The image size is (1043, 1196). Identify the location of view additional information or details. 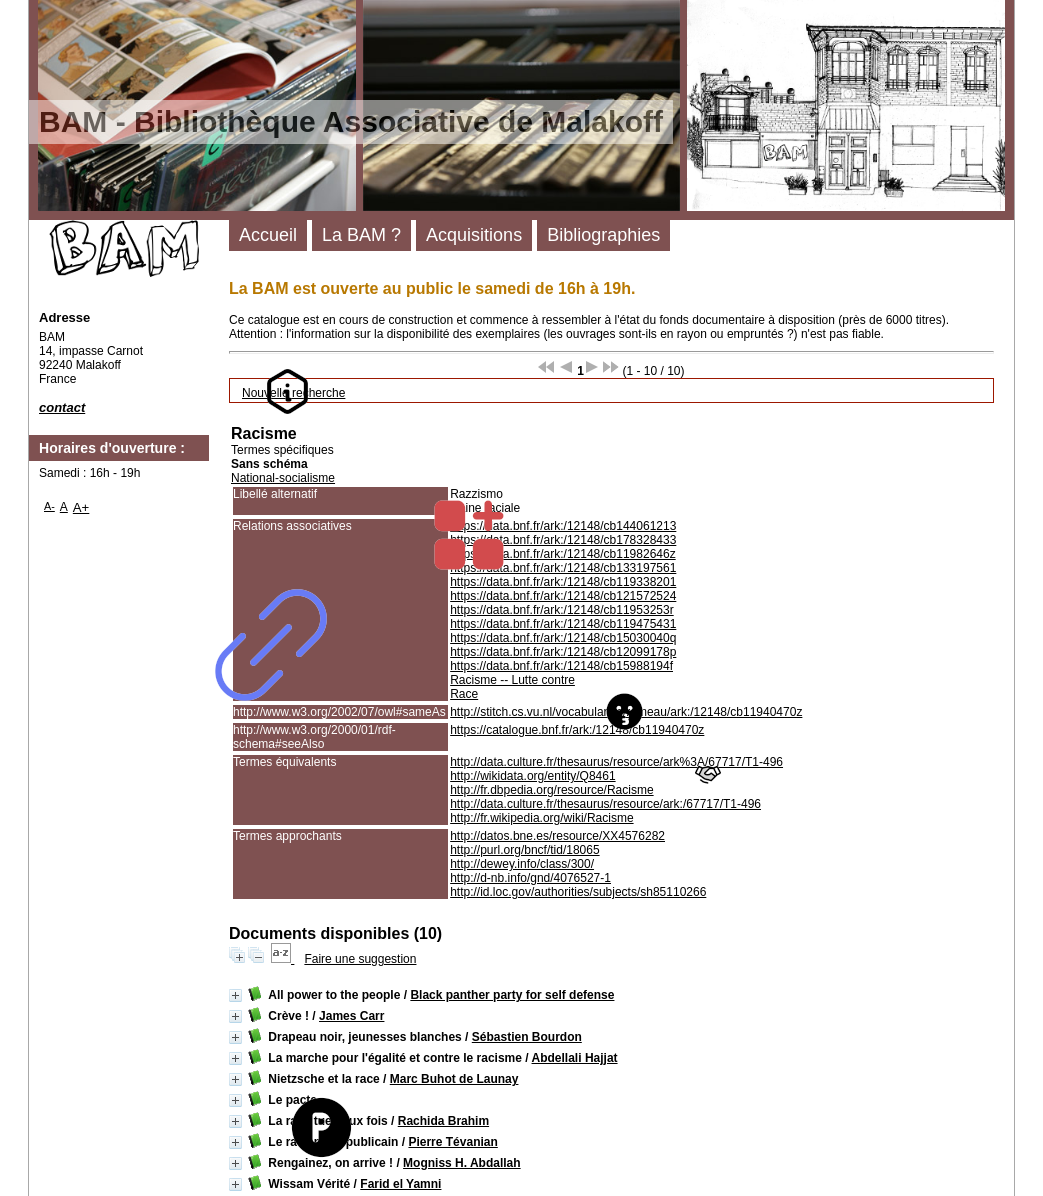
(287, 391).